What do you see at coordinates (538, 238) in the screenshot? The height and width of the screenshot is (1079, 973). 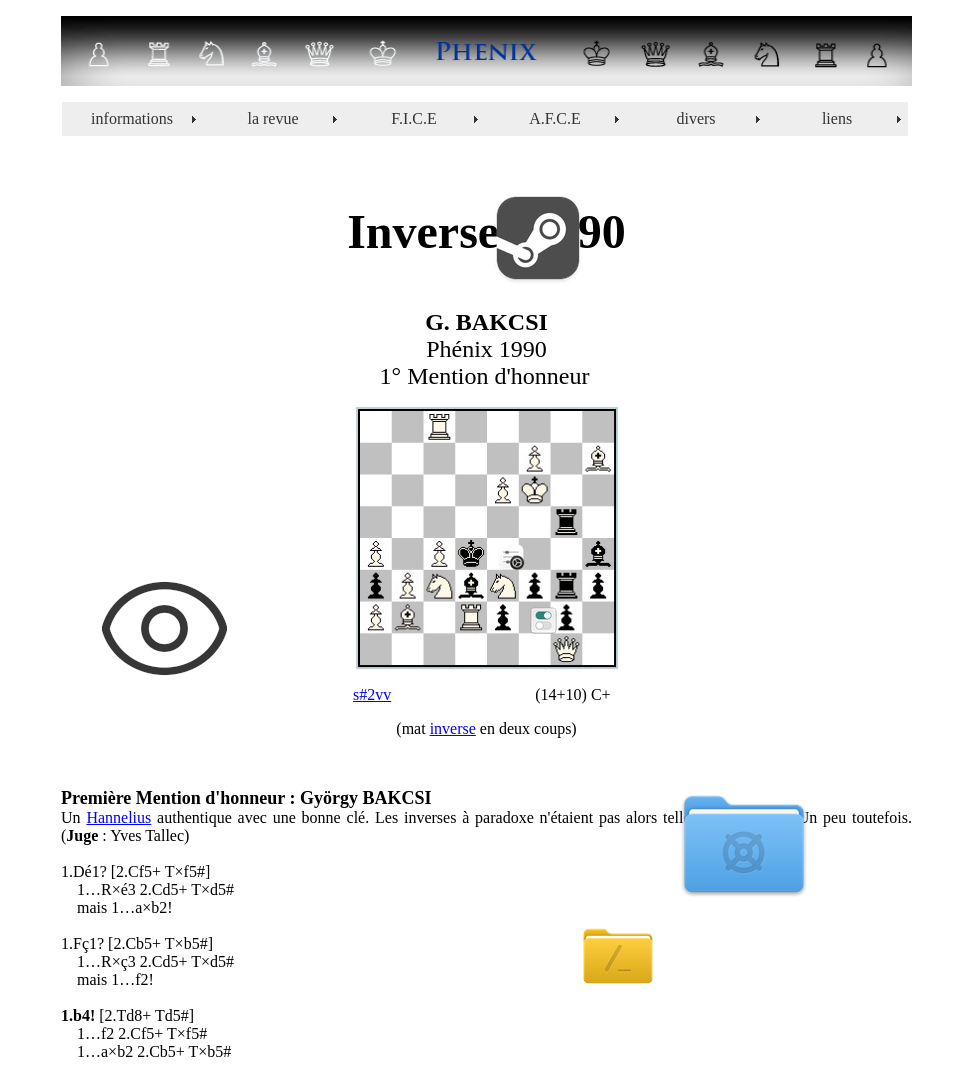 I see `open steamos application` at bounding box center [538, 238].